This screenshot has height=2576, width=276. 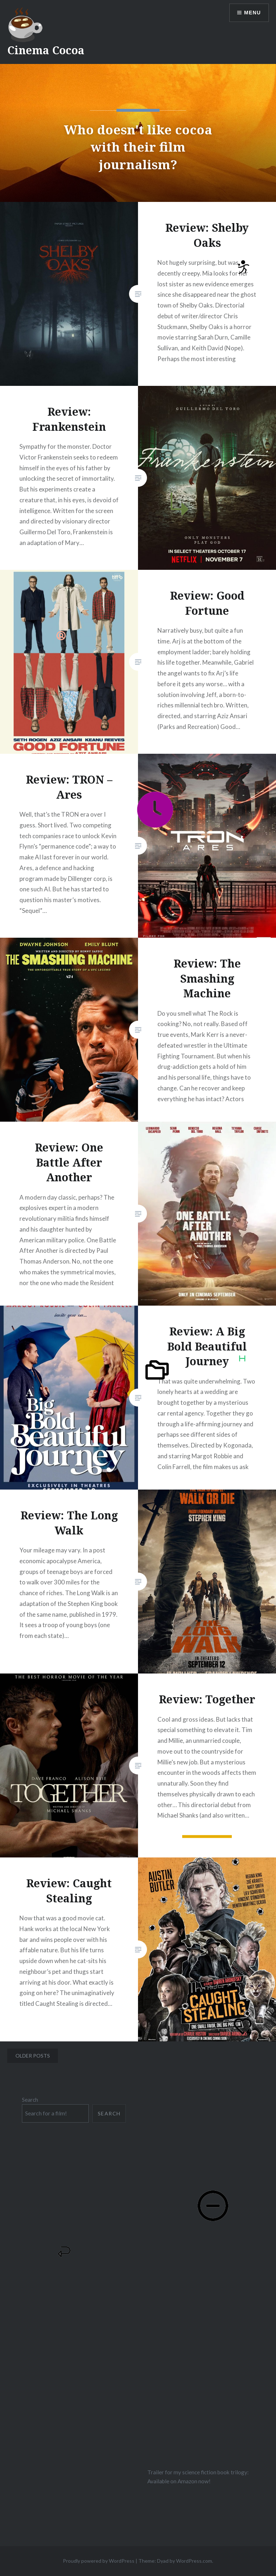 I want to click on view your profile, so click(x=61, y=636).